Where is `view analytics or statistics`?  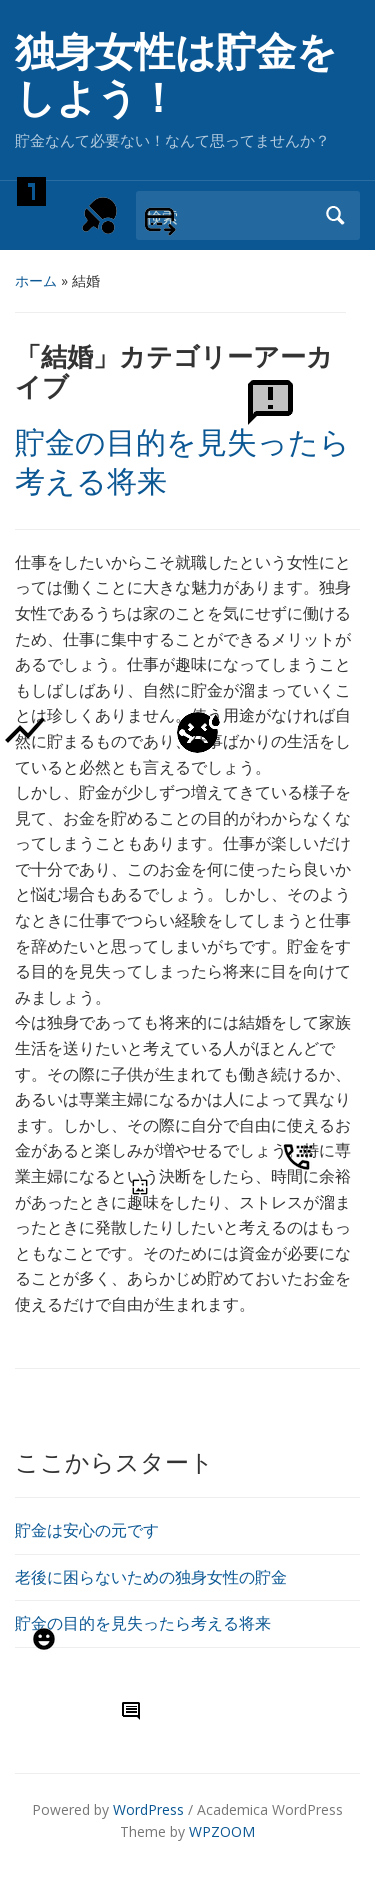 view analytics or statistics is located at coordinates (25, 730).